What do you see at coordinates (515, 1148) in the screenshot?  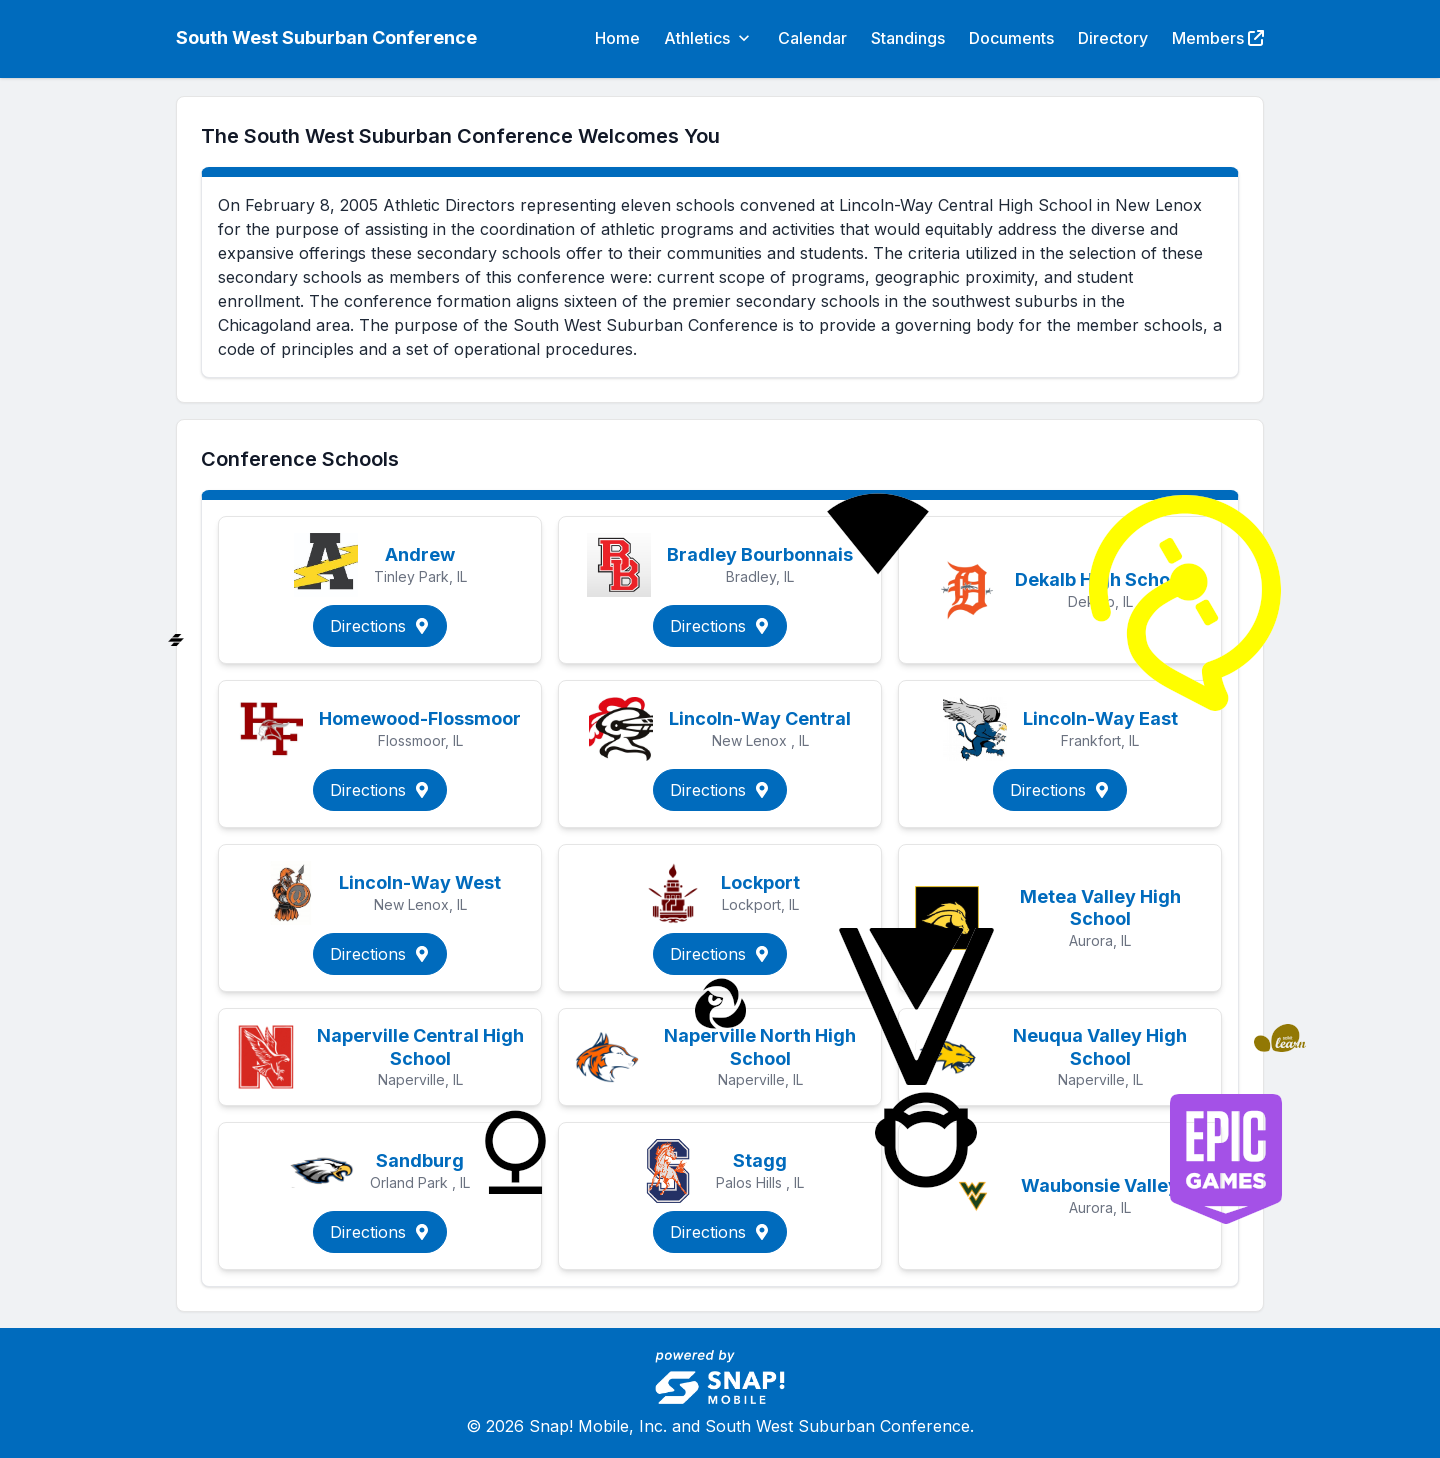 I see `mark a location on the map` at bounding box center [515, 1148].